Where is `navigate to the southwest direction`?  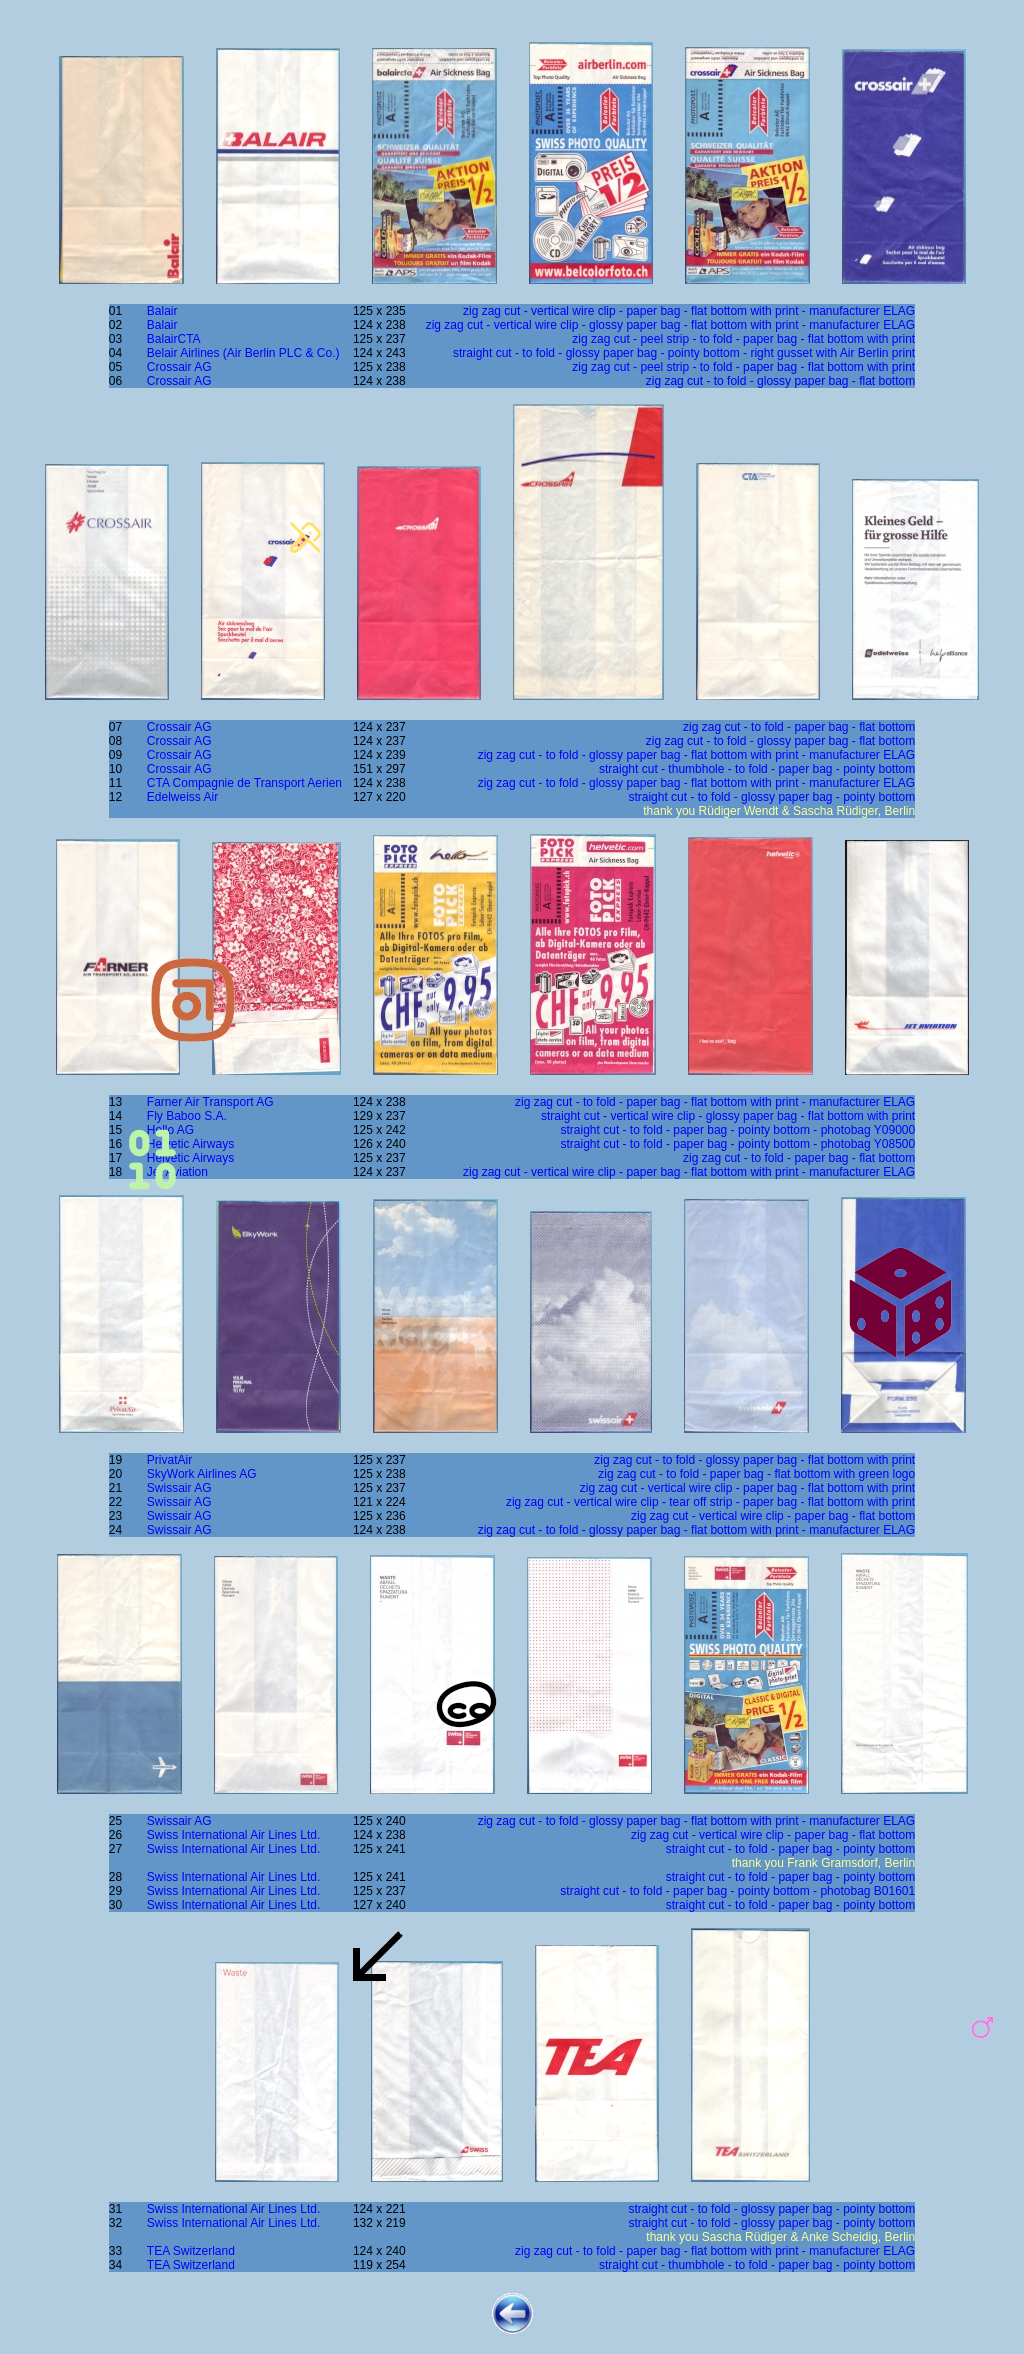 navigate to the southwest direction is located at coordinates (376, 1957).